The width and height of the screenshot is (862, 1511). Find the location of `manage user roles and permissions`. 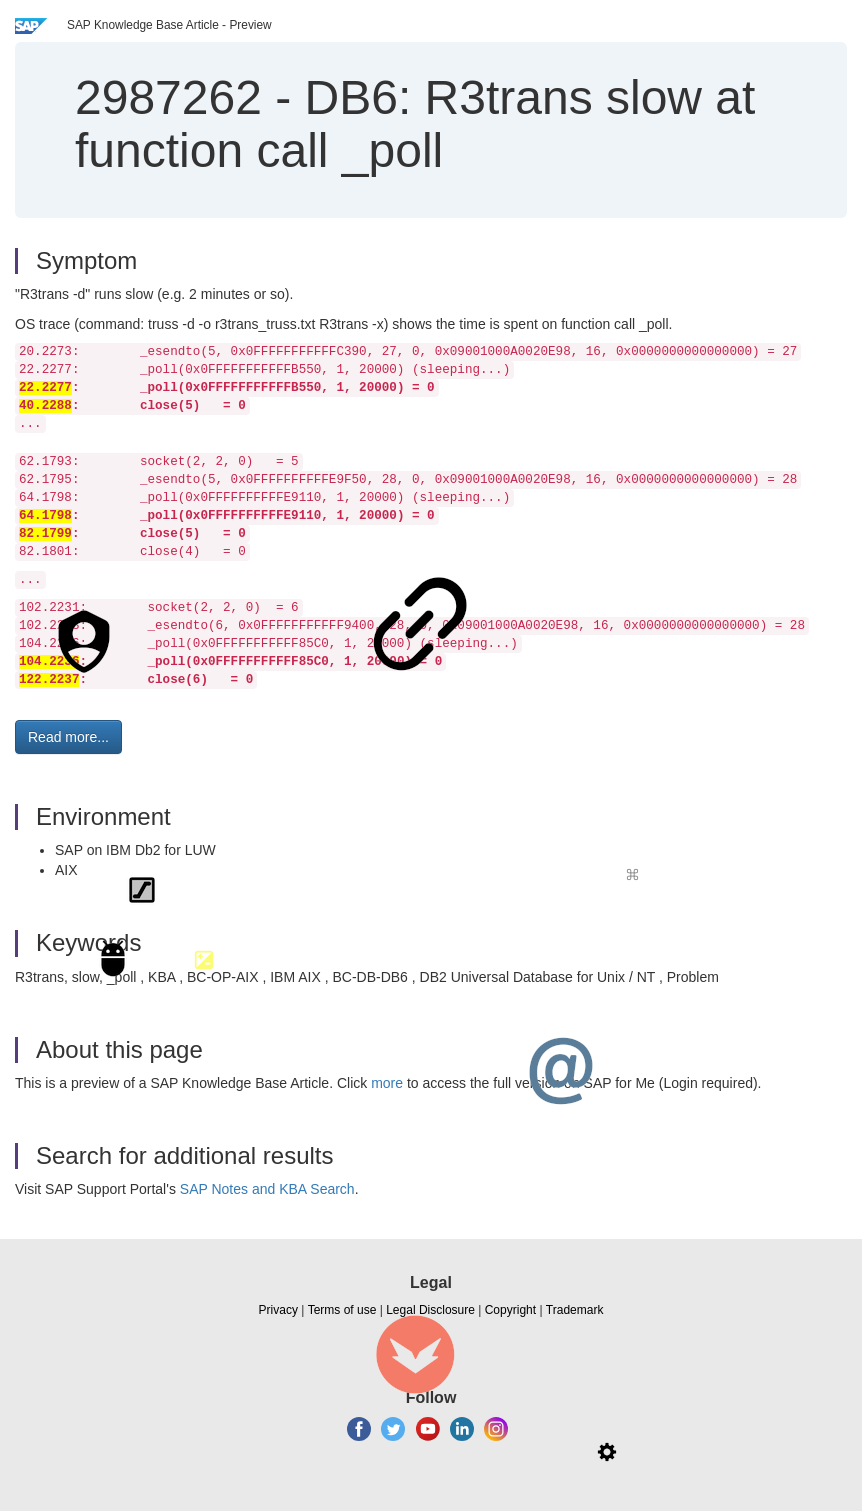

manage user roles and permissions is located at coordinates (84, 642).